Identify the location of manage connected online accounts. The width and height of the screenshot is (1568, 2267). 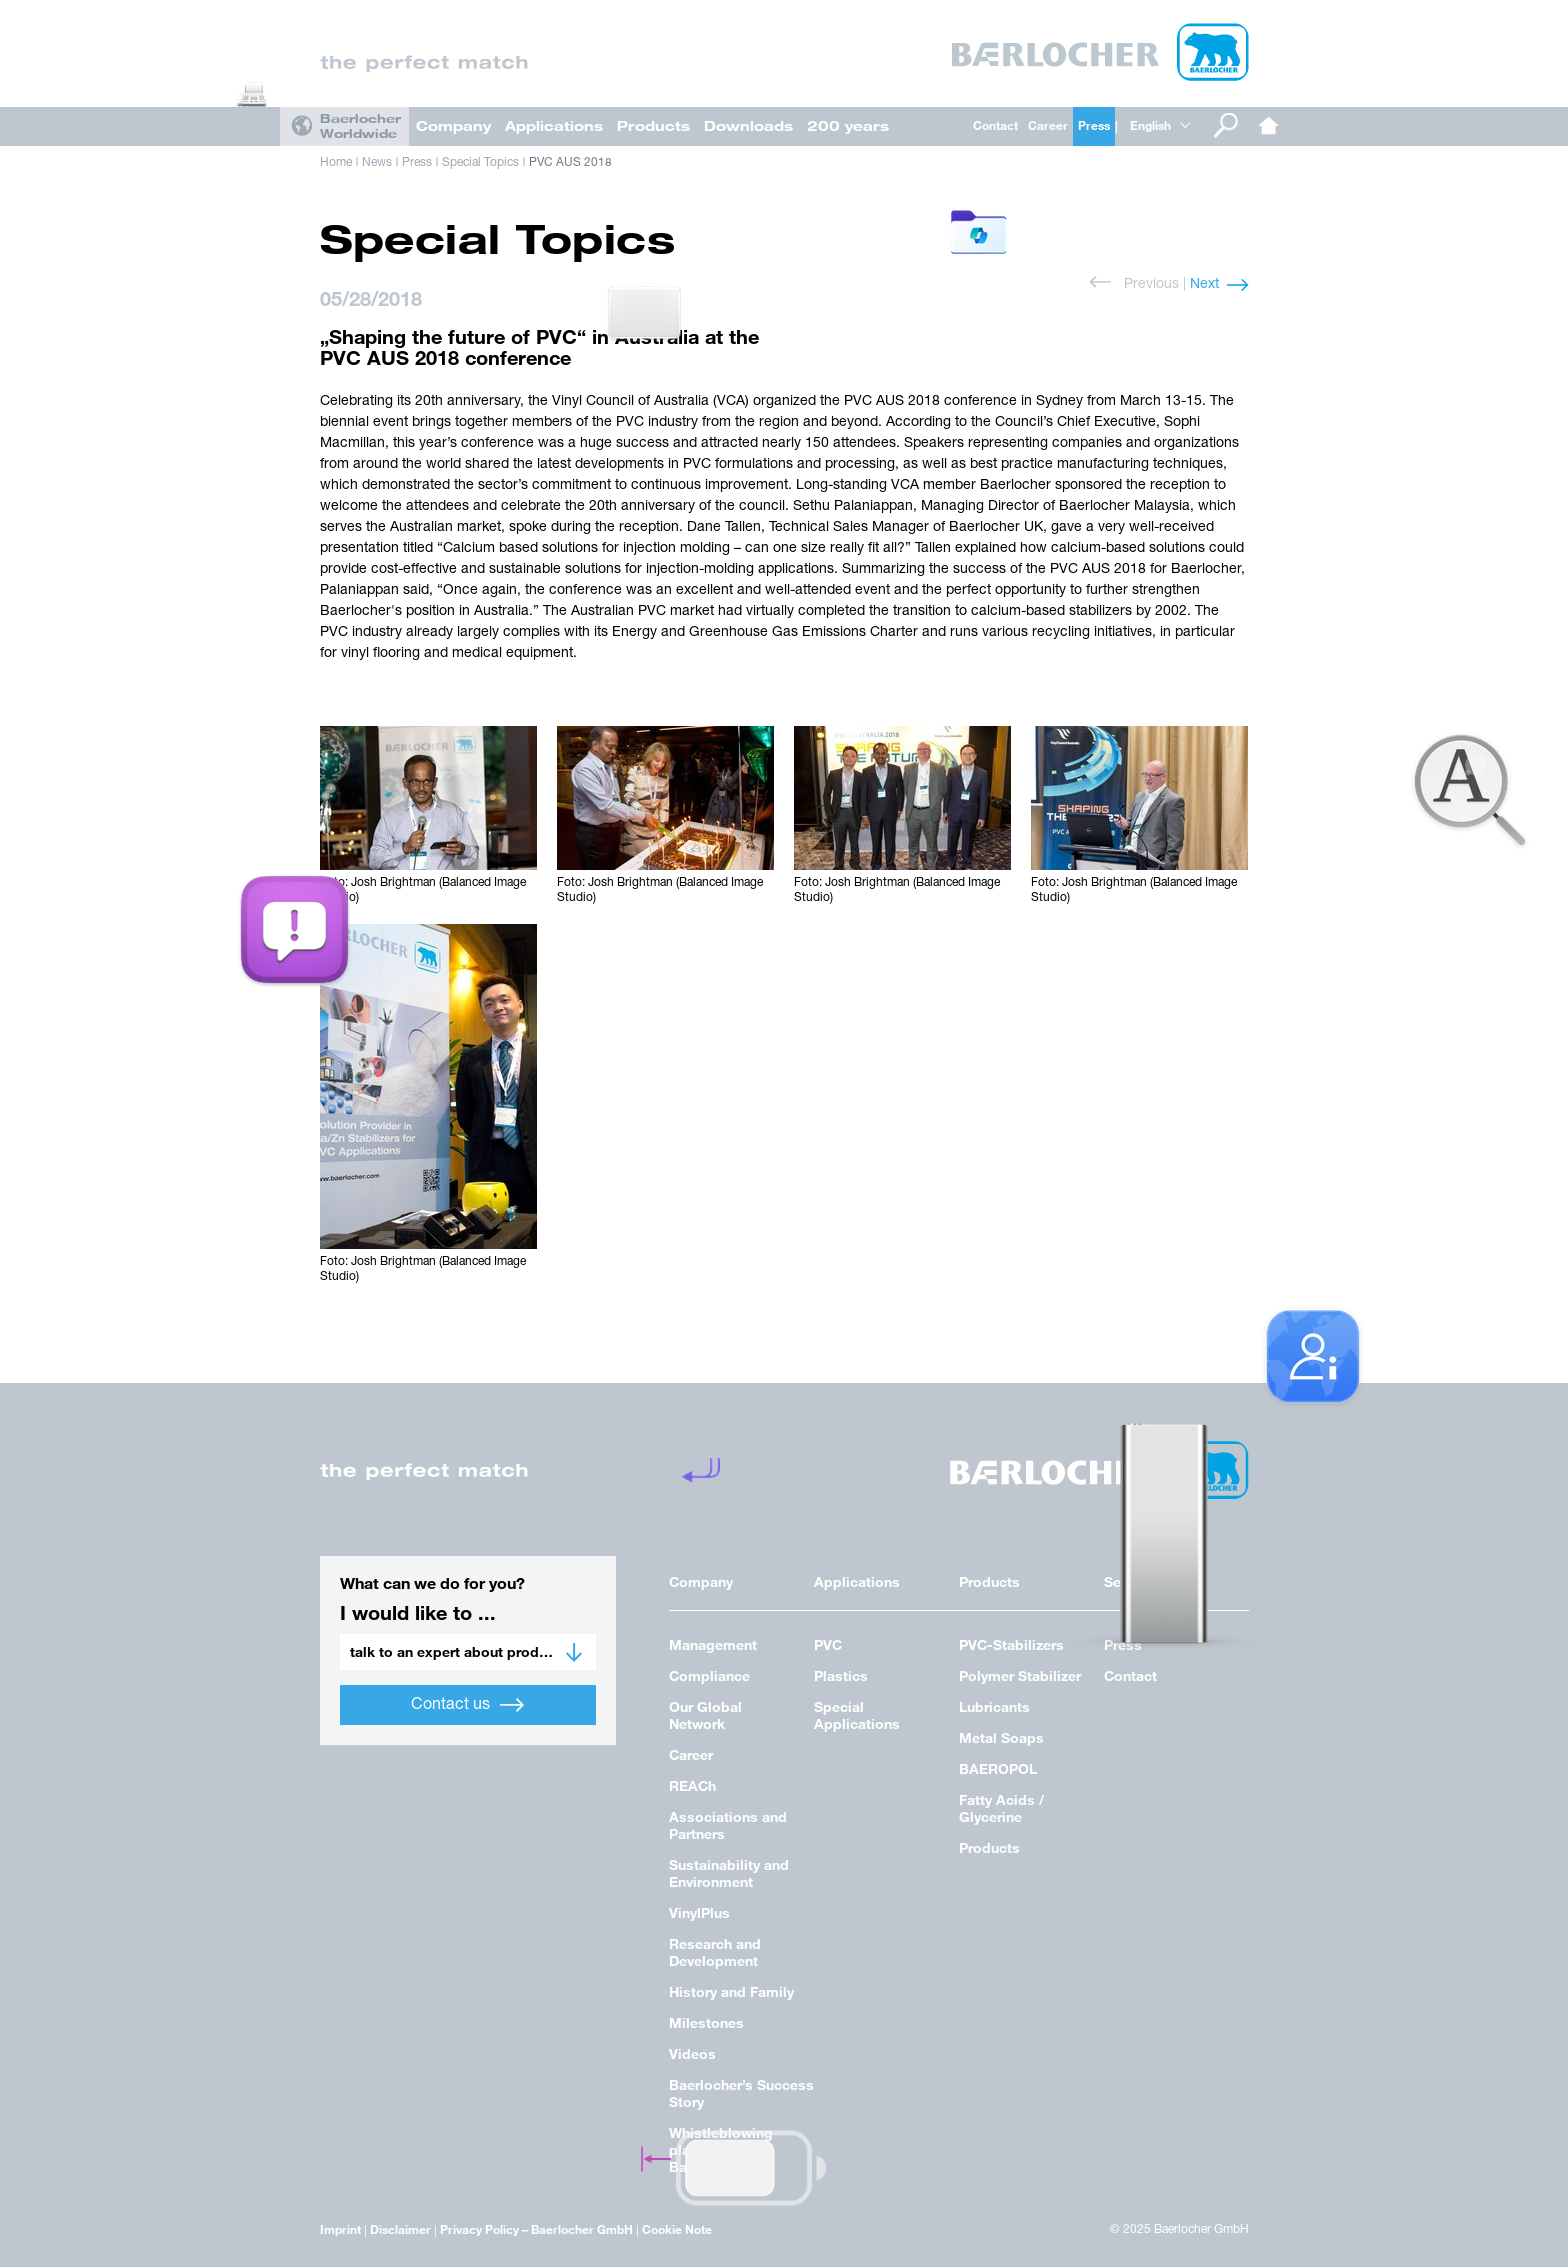
(1313, 1358).